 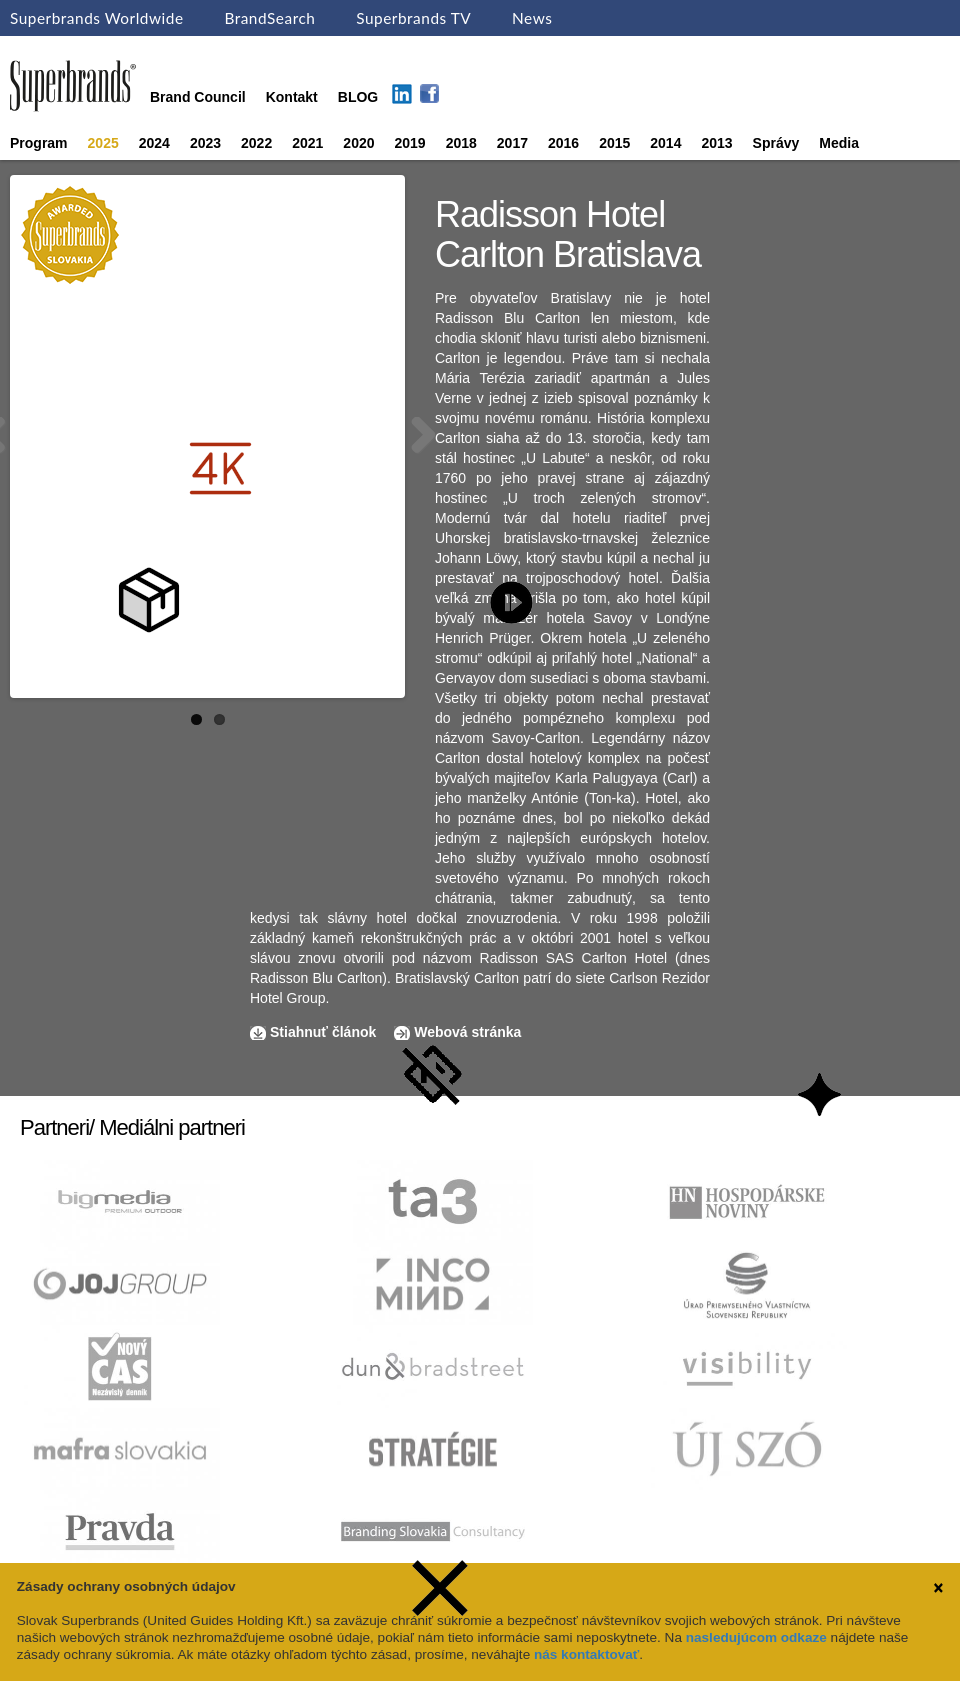 I want to click on view order or shipment details, so click(x=149, y=600).